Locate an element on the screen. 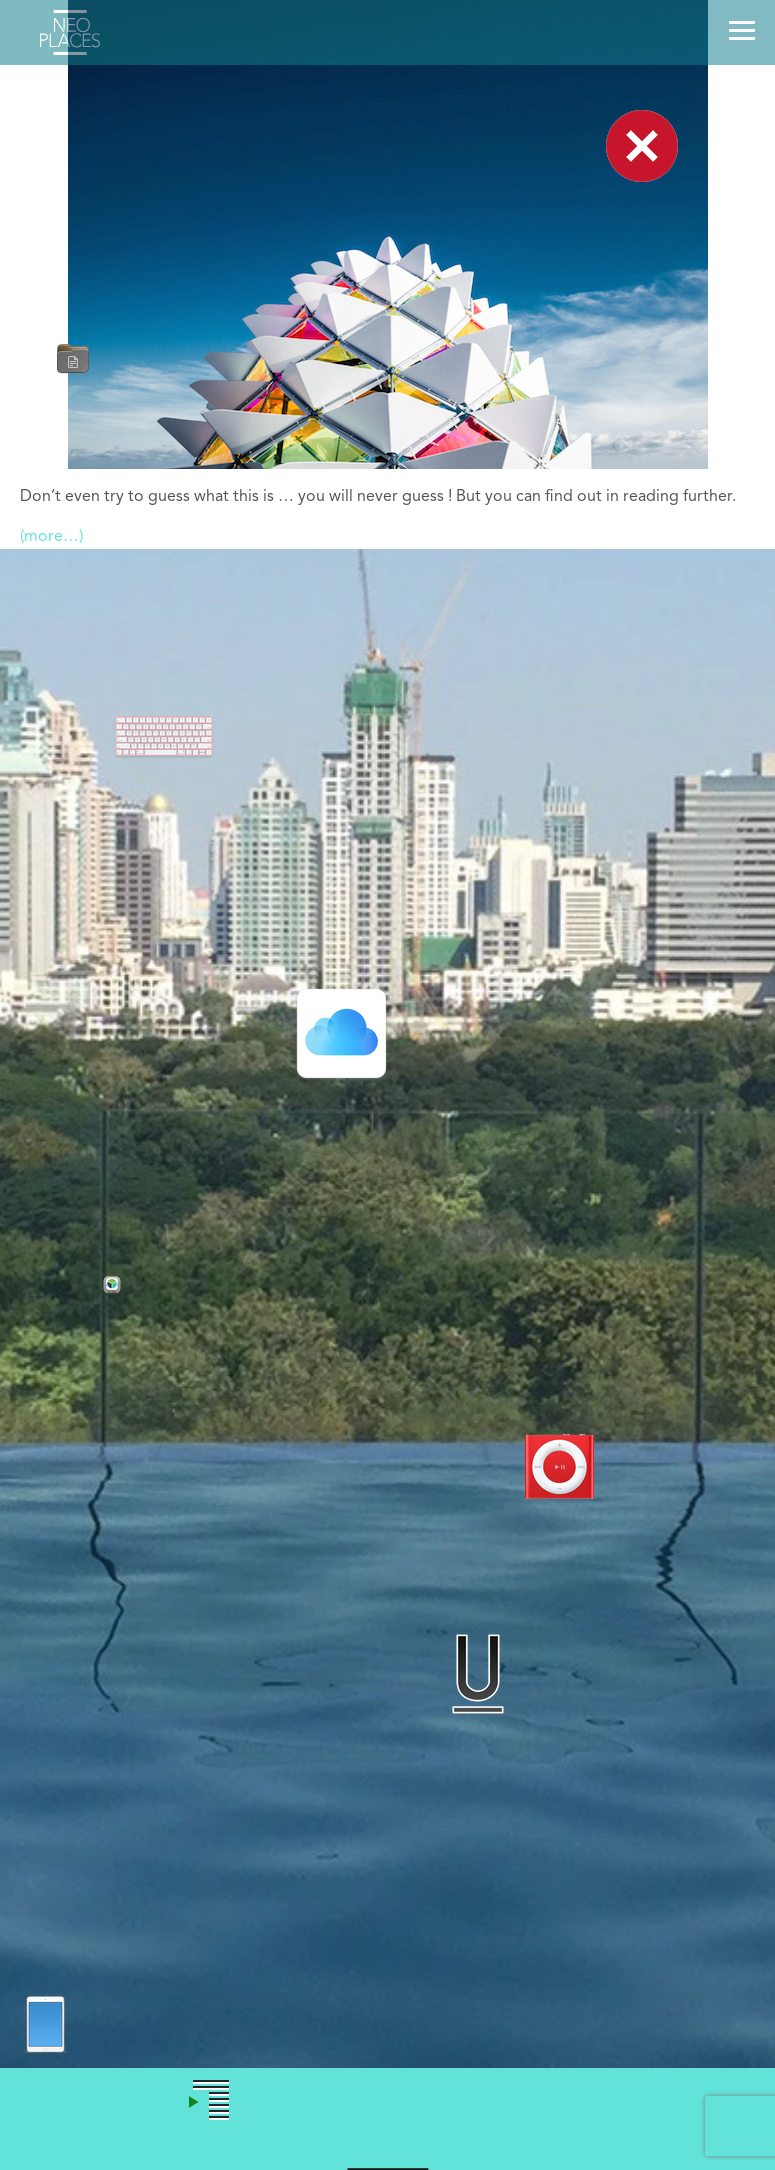 The width and height of the screenshot is (775, 2170). open disk partitioning utility is located at coordinates (112, 1285).